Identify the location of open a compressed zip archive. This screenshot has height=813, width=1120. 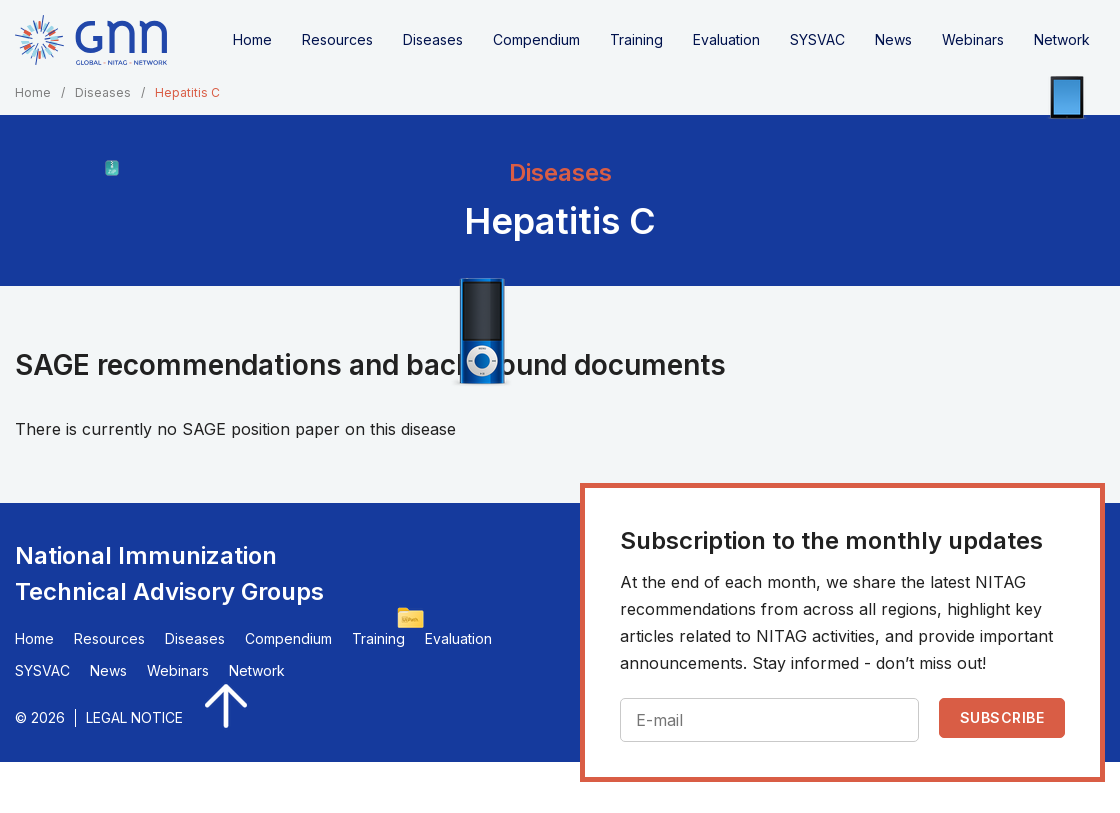
(112, 168).